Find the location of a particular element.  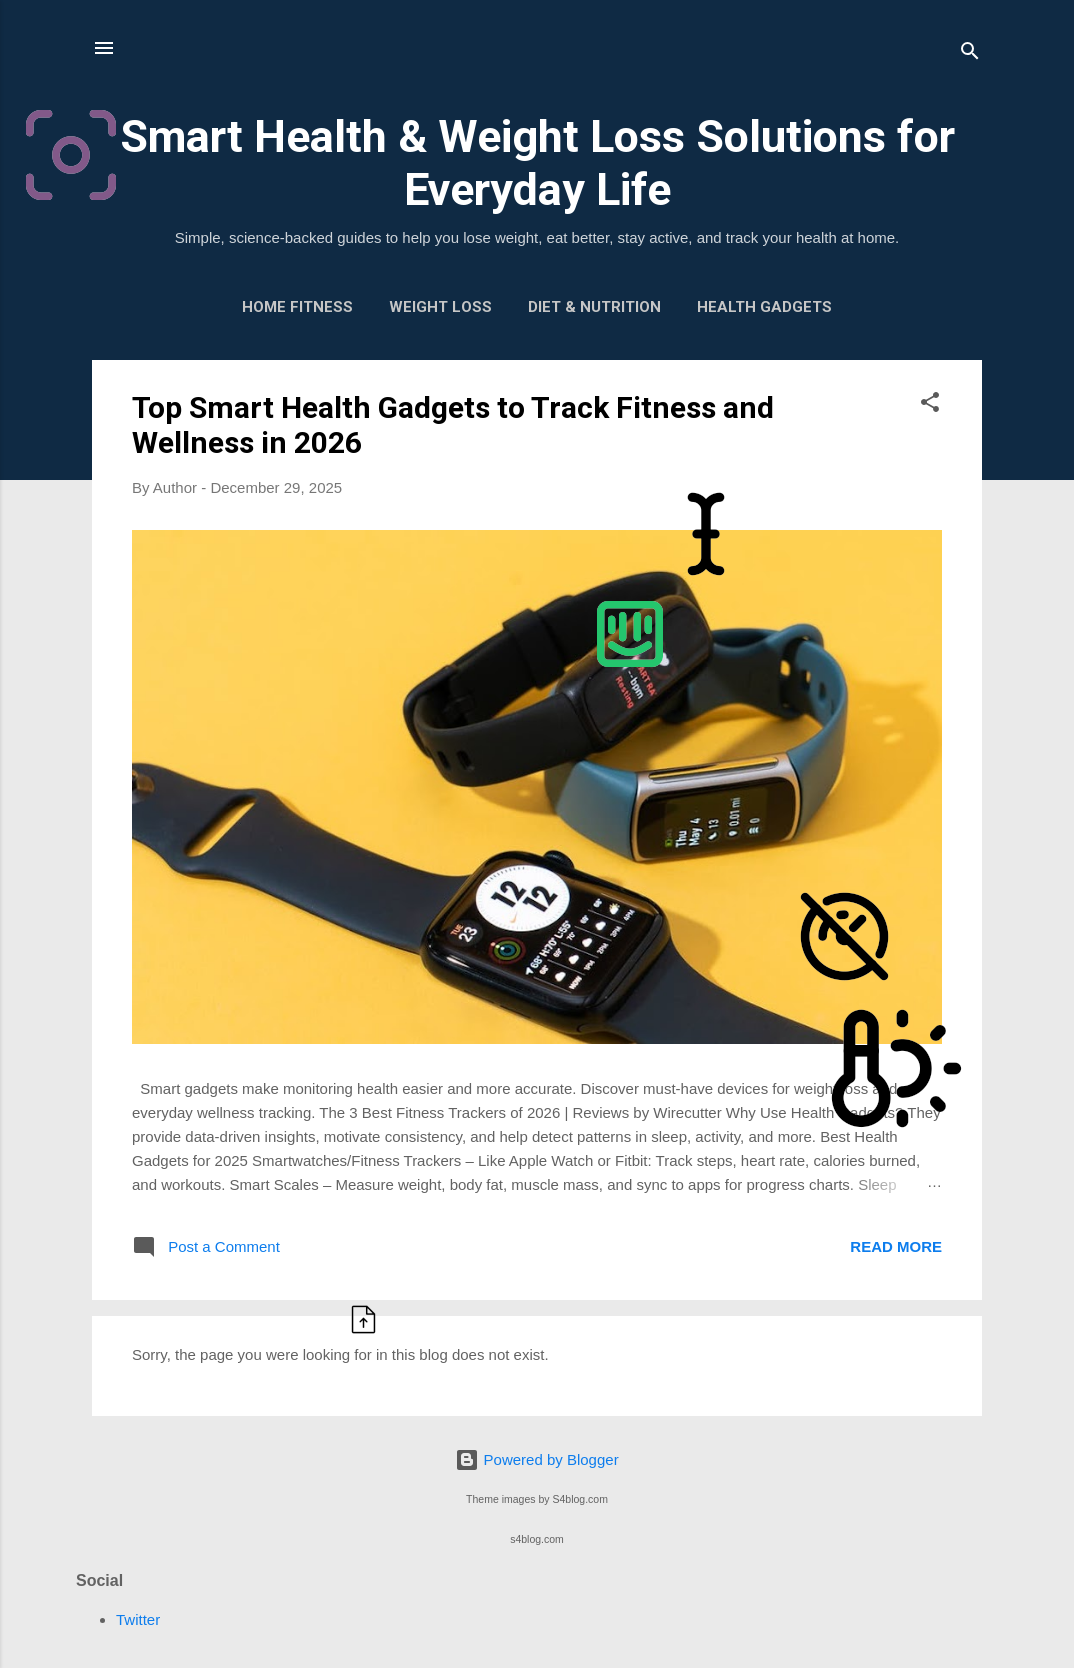

view current outdoor temperature is located at coordinates (896, 1068).